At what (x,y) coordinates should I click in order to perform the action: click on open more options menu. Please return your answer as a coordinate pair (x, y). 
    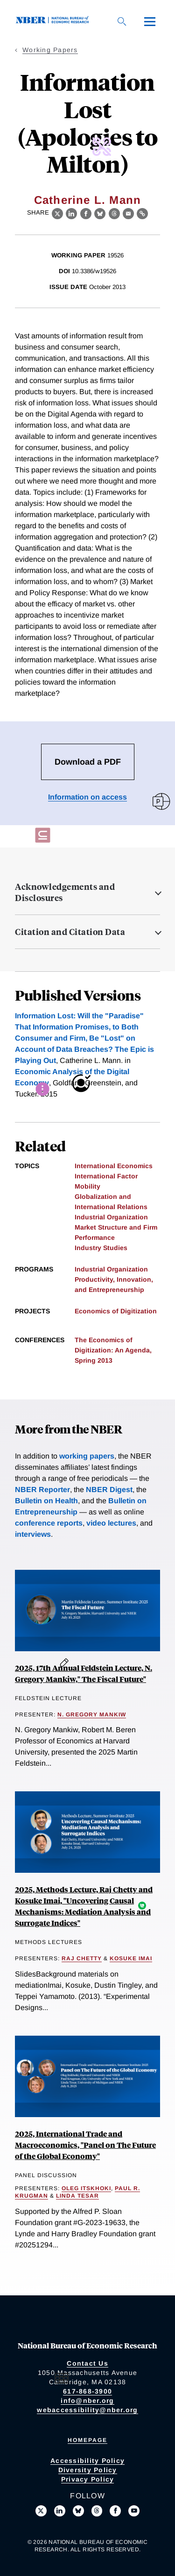
    Looking at the image, I should click on (42, 1089).